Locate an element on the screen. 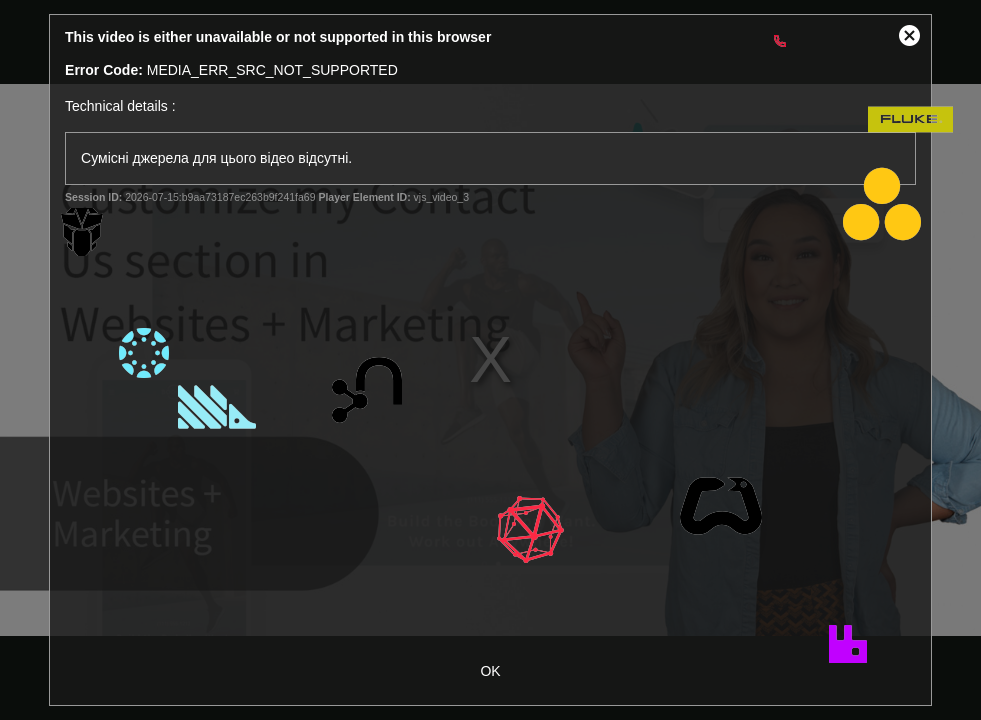 The height and width of the screenshot is (720, 981). neo4j graph database logo is located at coordinates (367, 390).